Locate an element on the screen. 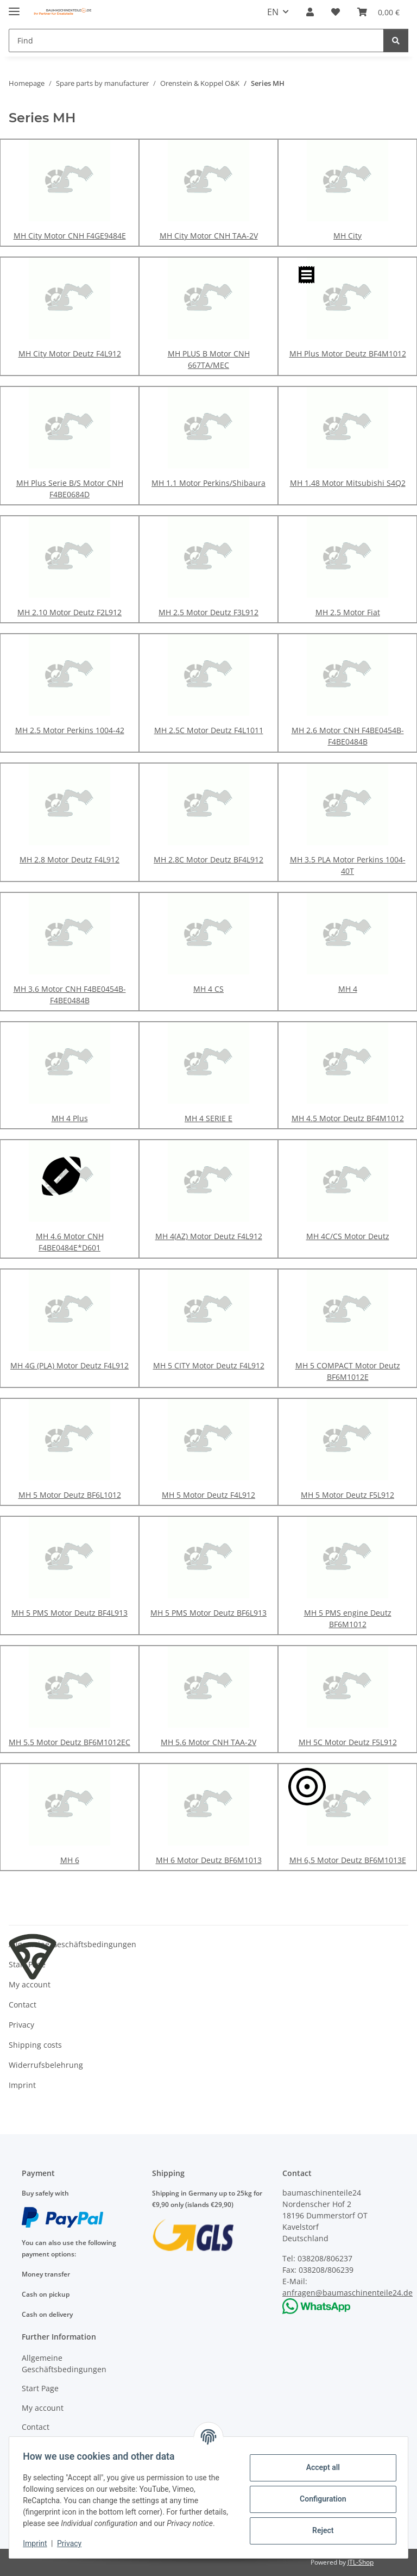 The height and width of the screenshot is (2576, 417). browse food or pizza delivery options is located at coordinates (33, 1956).